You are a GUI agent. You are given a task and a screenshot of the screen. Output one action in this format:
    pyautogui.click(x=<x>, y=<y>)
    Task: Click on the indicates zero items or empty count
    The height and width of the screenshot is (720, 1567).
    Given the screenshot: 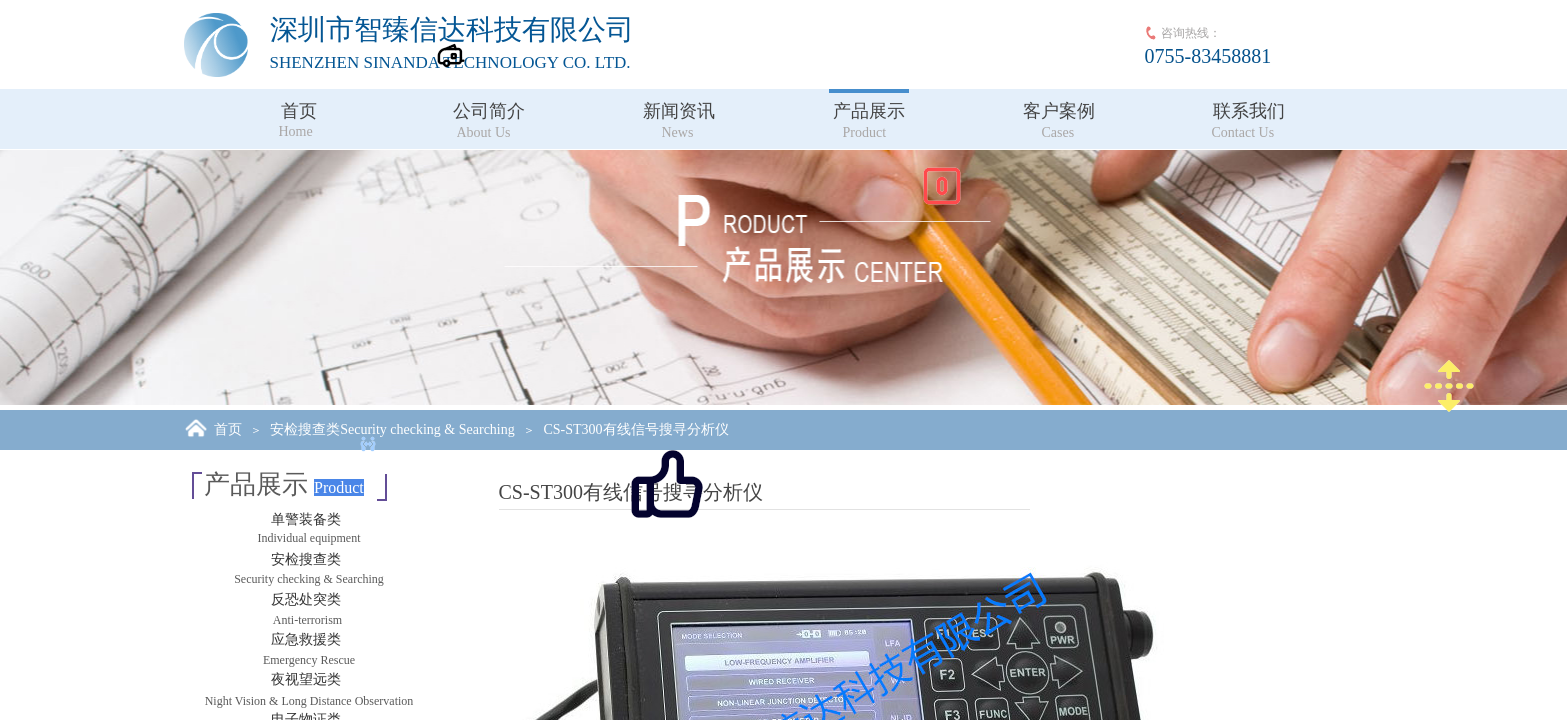 What is the action you would take?
    pyautogui.click(x=942, y=186)
    